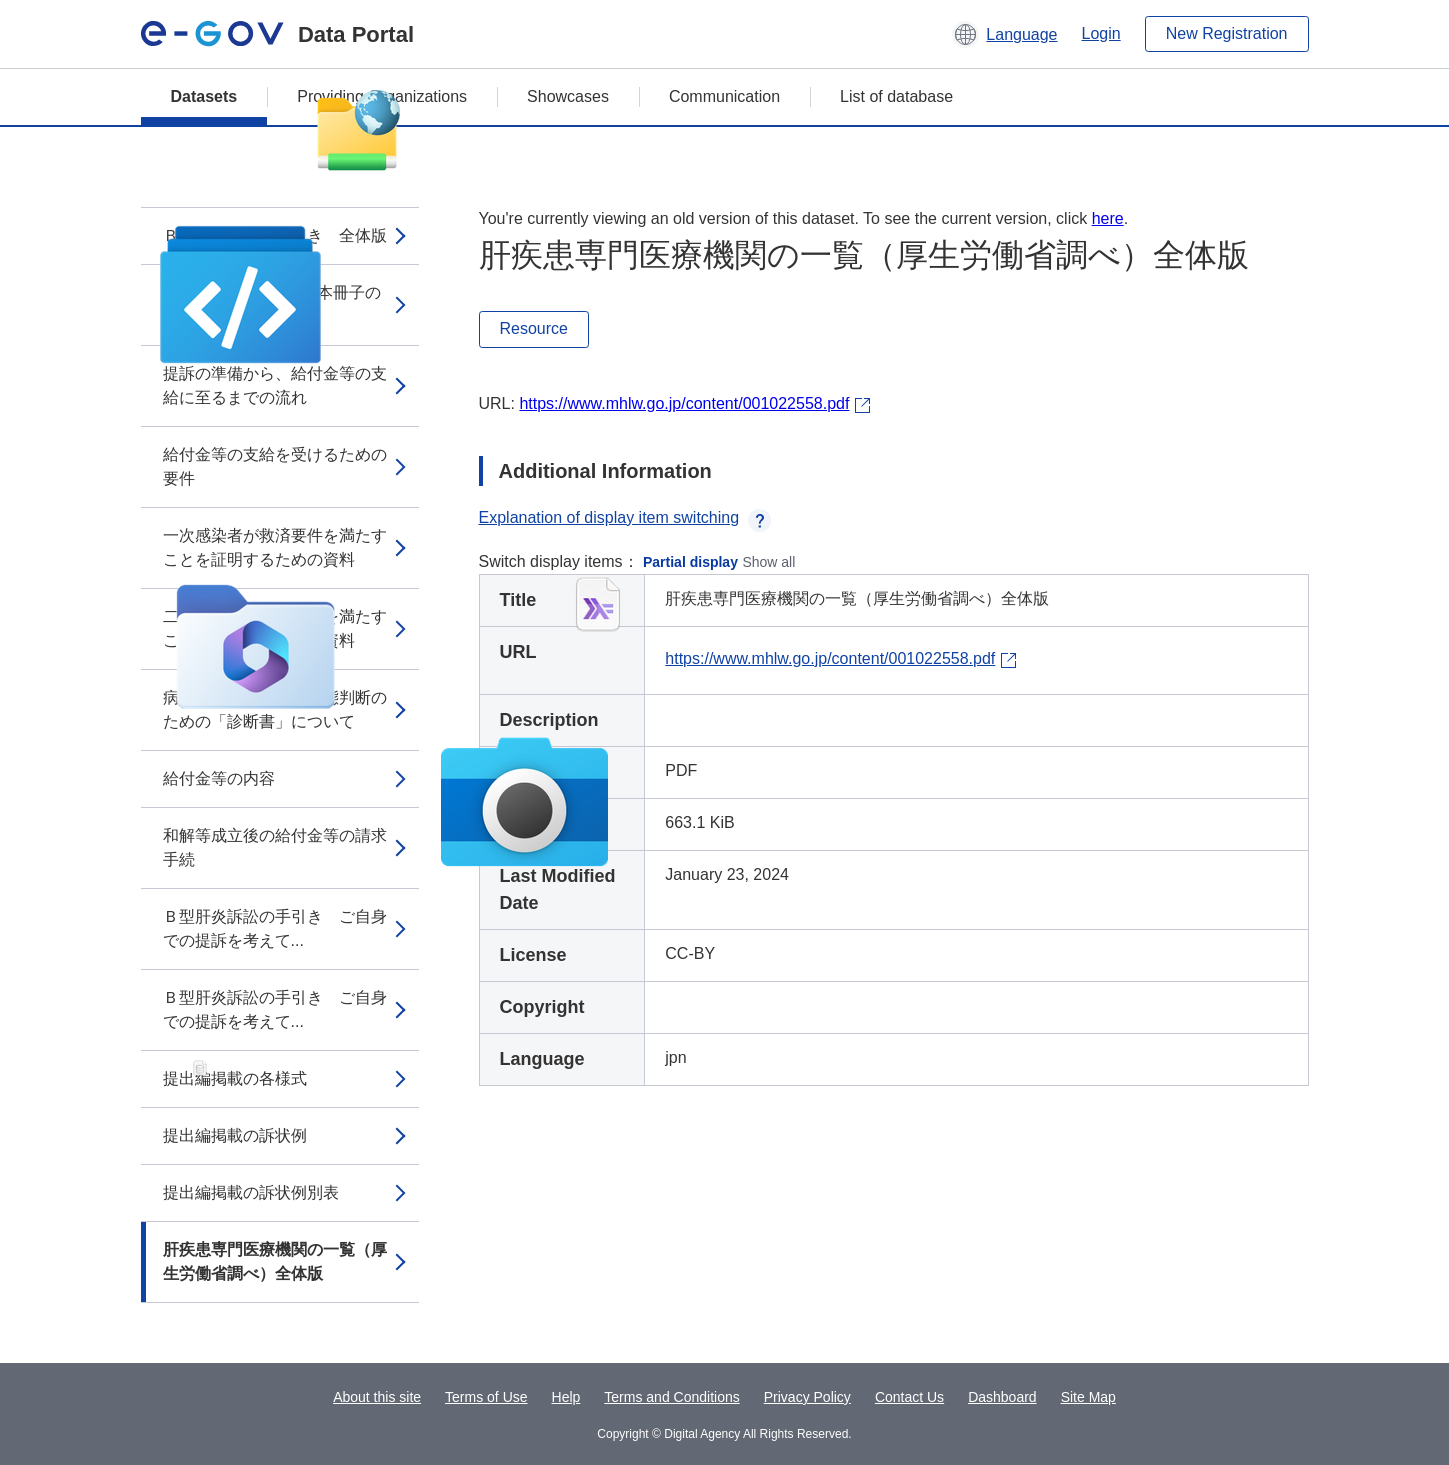  What do you see at coordinates (240, 297) in the screenshot?
I see `open xaml application` at bounding box center [240, 297].